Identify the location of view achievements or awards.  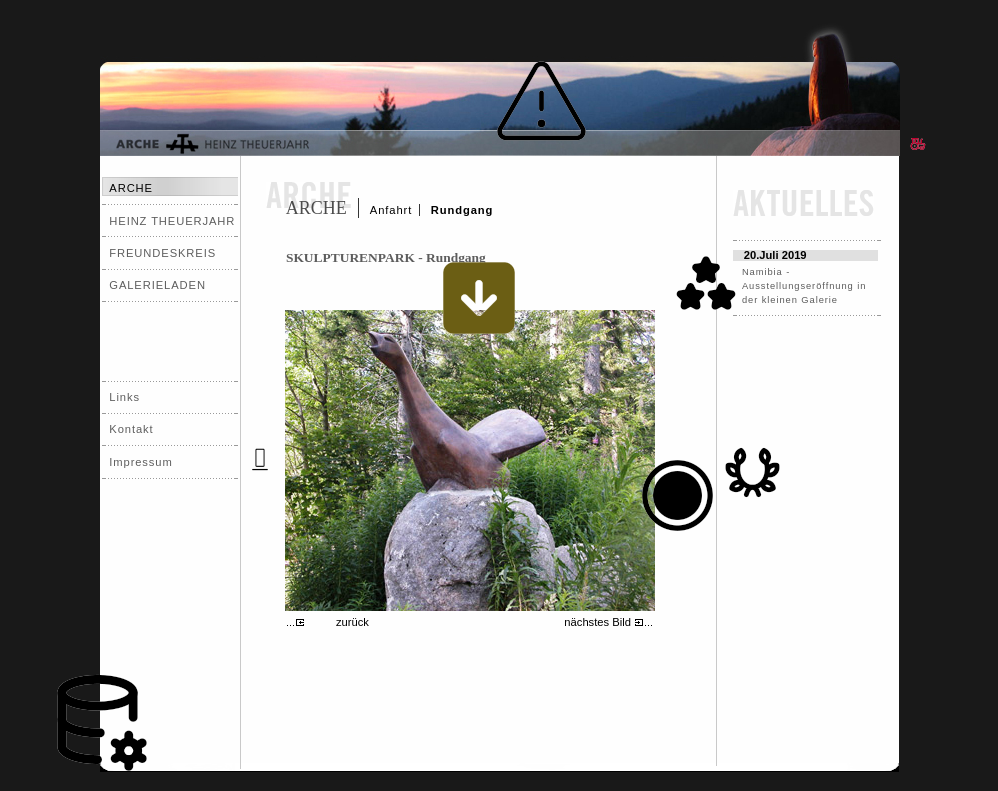
(752, 472).